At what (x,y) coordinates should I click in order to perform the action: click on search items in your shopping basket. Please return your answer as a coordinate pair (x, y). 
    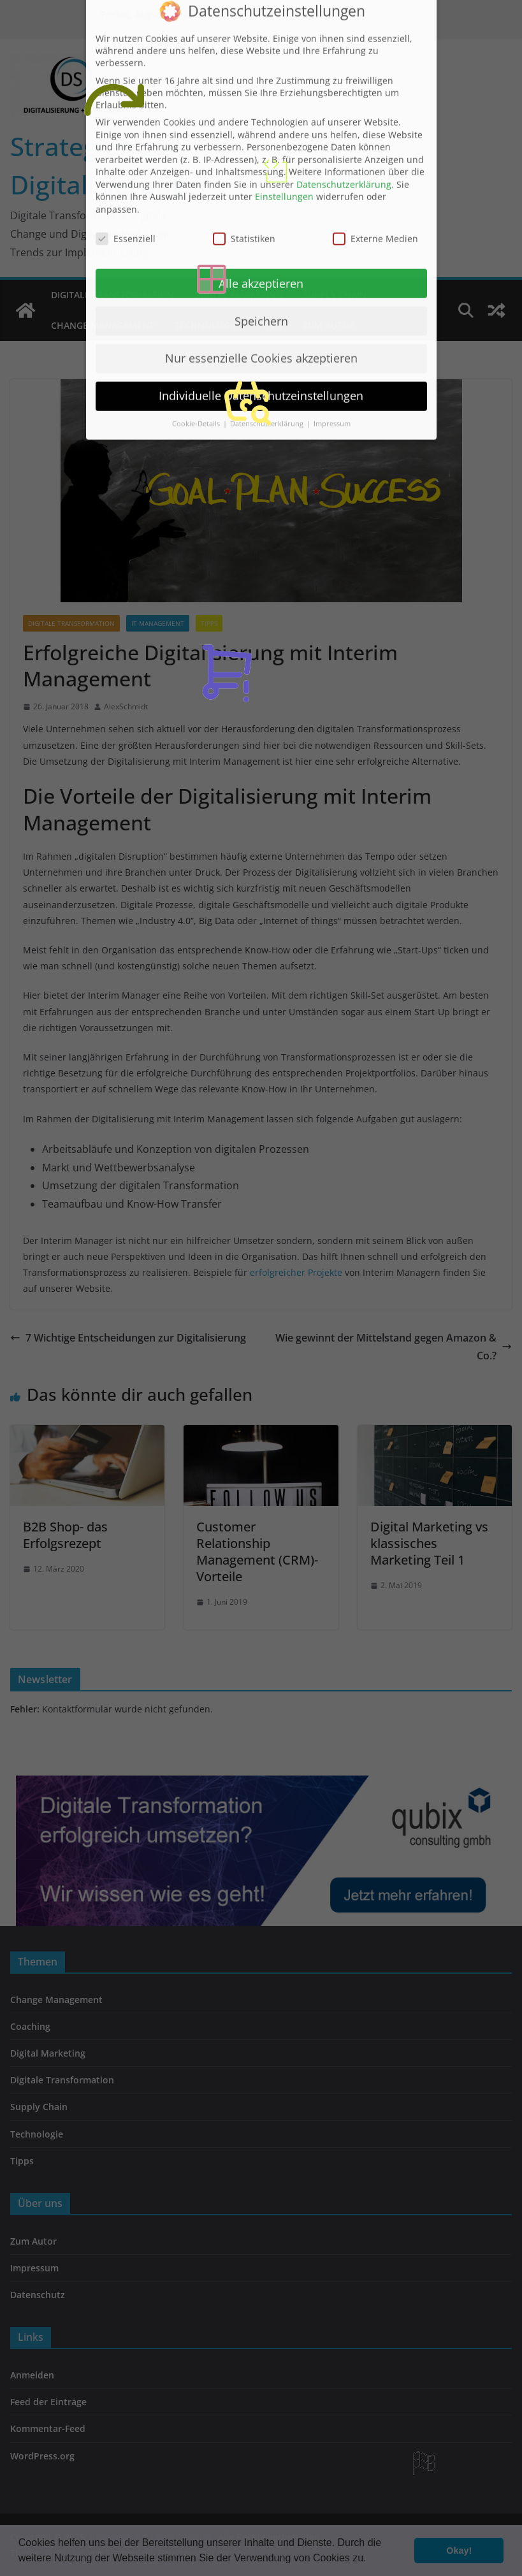
    Looking at the image, I should click on (247, 401).